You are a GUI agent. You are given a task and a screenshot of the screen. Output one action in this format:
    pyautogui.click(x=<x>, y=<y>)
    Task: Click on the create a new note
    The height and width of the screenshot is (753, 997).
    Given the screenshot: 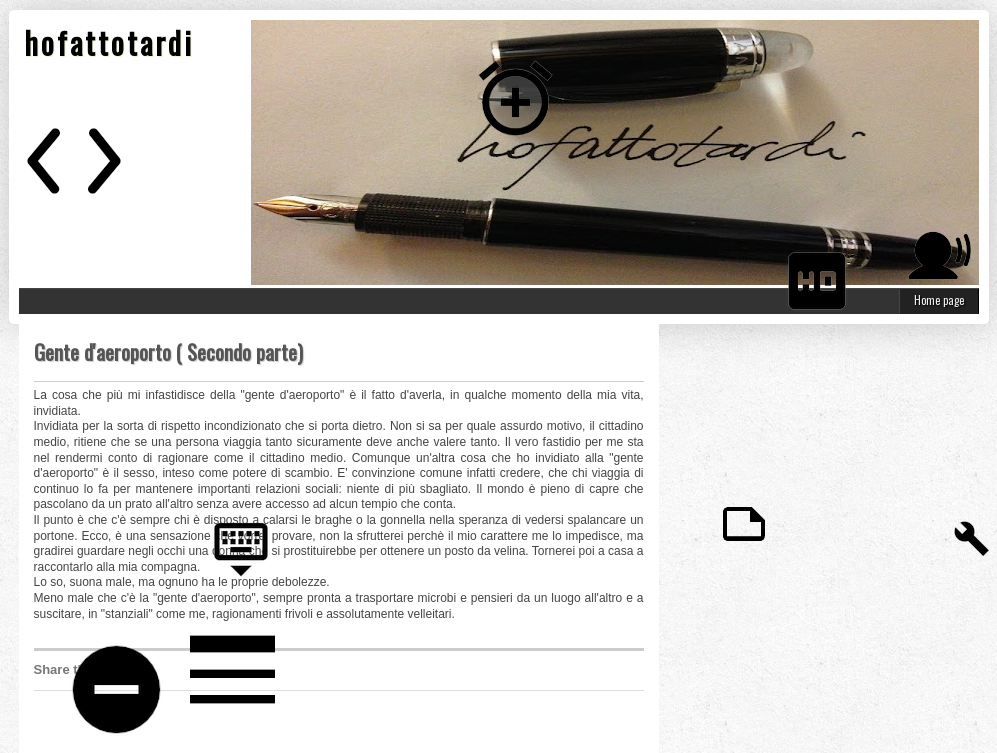 What is the action you would take?
    pyautogui.click(x=744, y=524)
    